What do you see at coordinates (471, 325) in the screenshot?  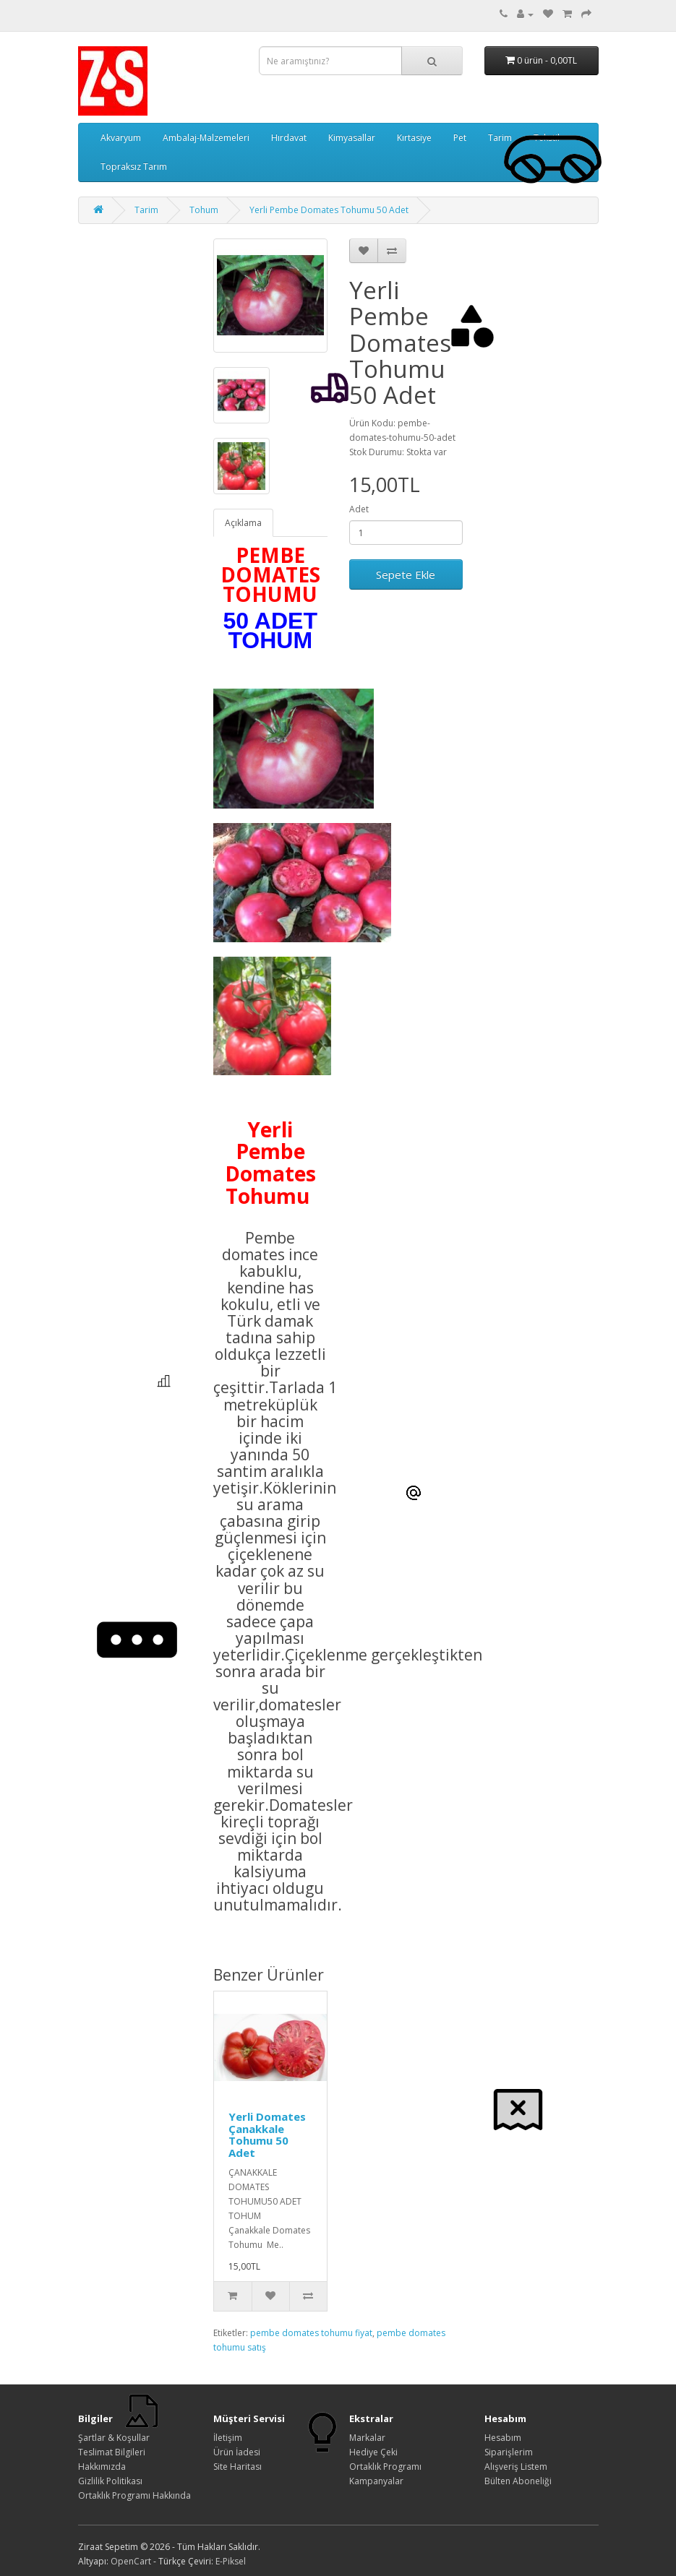 I see `browse or filter by category` at bounding box center [471, 325].